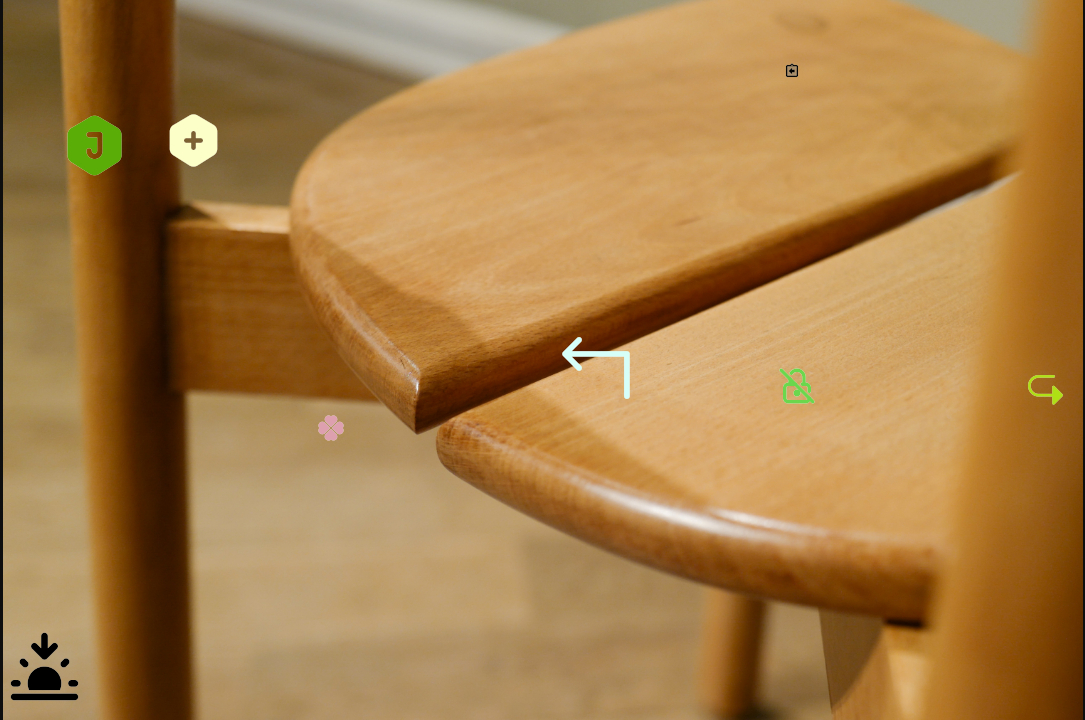  Describe the element at coordinates (596, 368) in the screenshot. I see `go back to previous screen or step` at that location.